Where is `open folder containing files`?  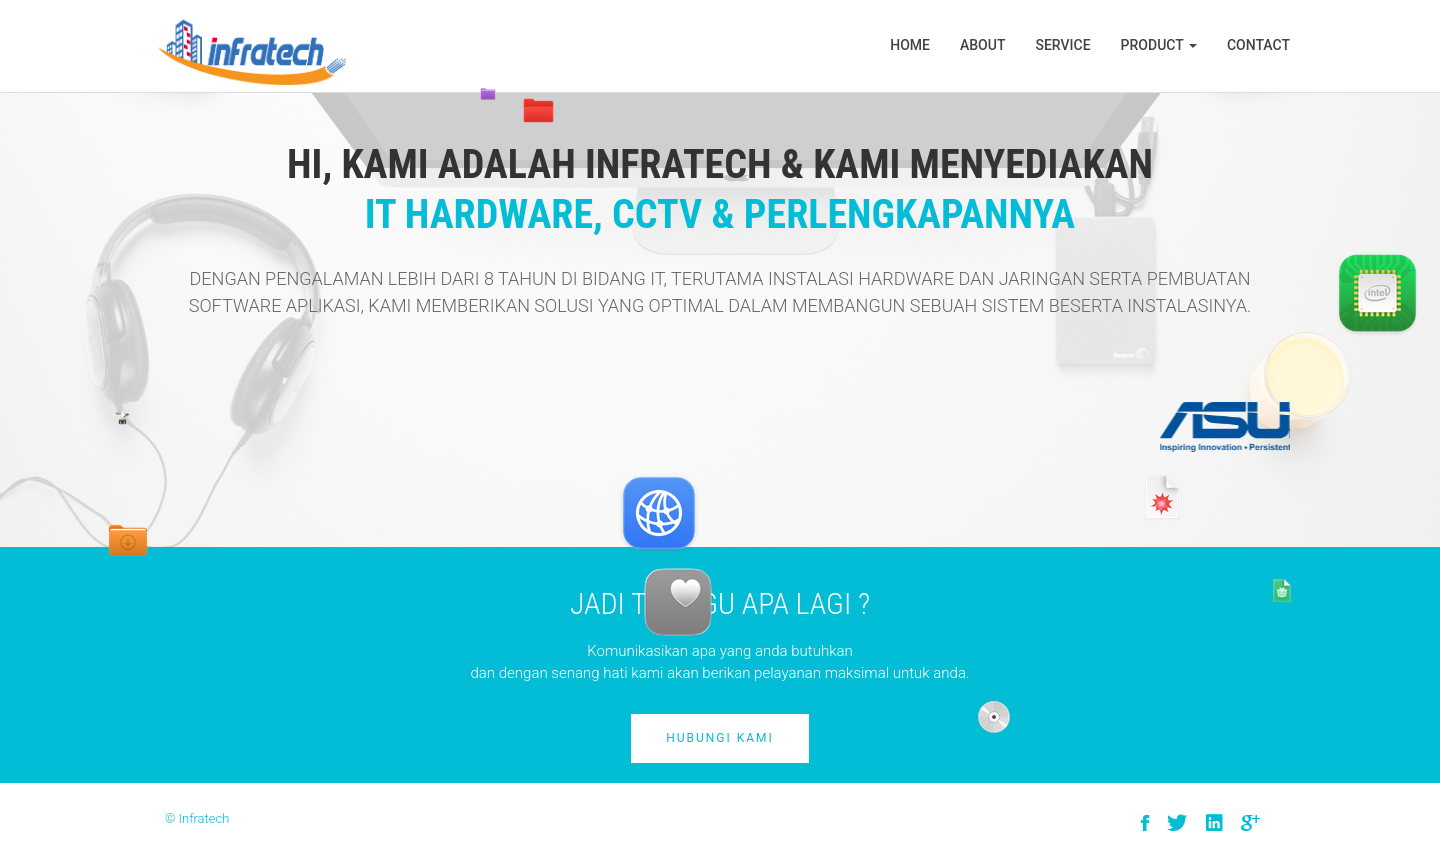 open folder containing files is located at coordinates (538, 110).